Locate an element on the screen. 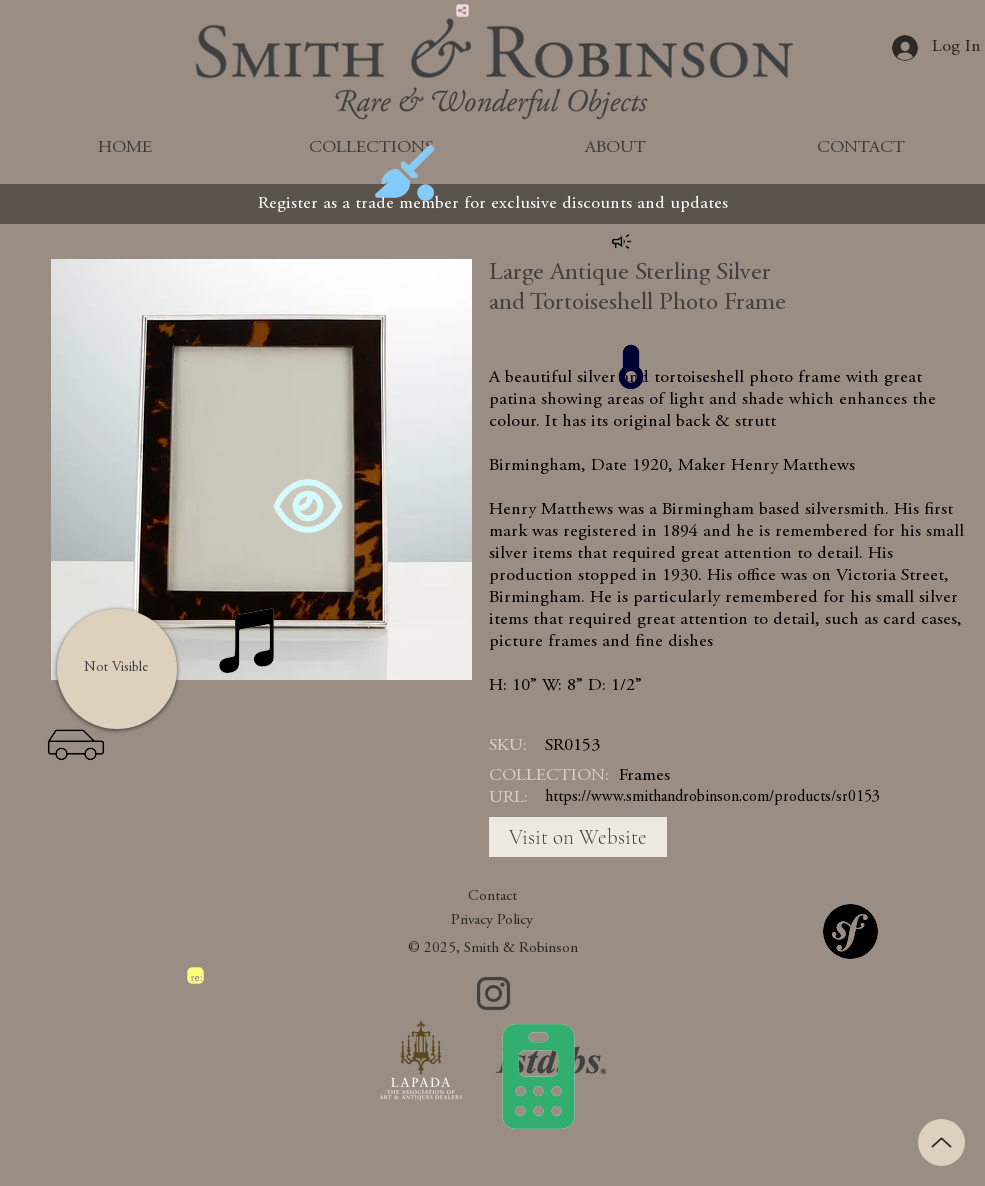  indicates very low or minimum temperature is located at coordinates (631, 367).